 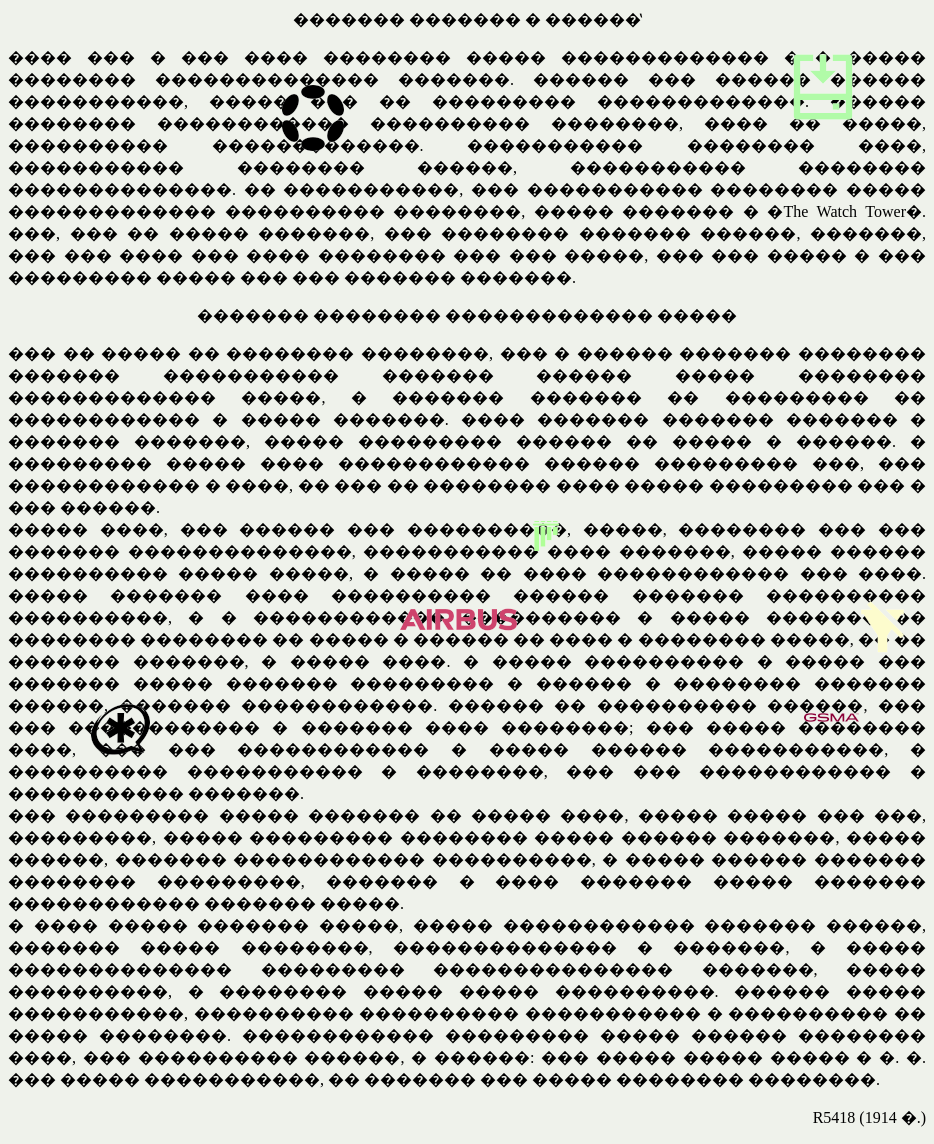 What do you see at coordinates (458, 619) in the screenshot?
I see `airbus company logo` at bounding box center [458, 619].